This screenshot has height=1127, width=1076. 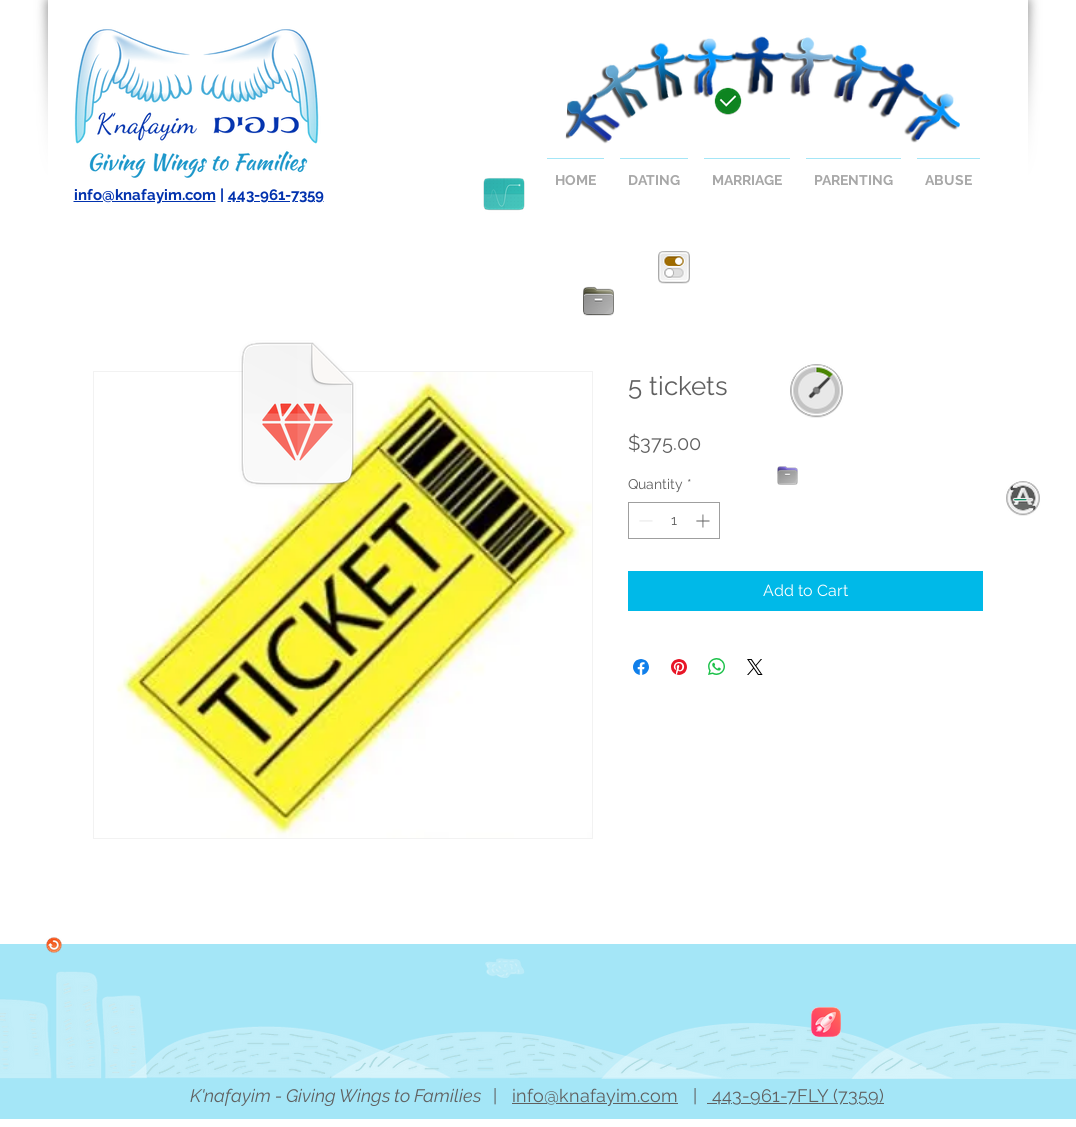 What do you see at coordinates (728, 101) in the screenshot?
I see `indicates file has been successfully synced and shared` at bounding box center [728, 101].